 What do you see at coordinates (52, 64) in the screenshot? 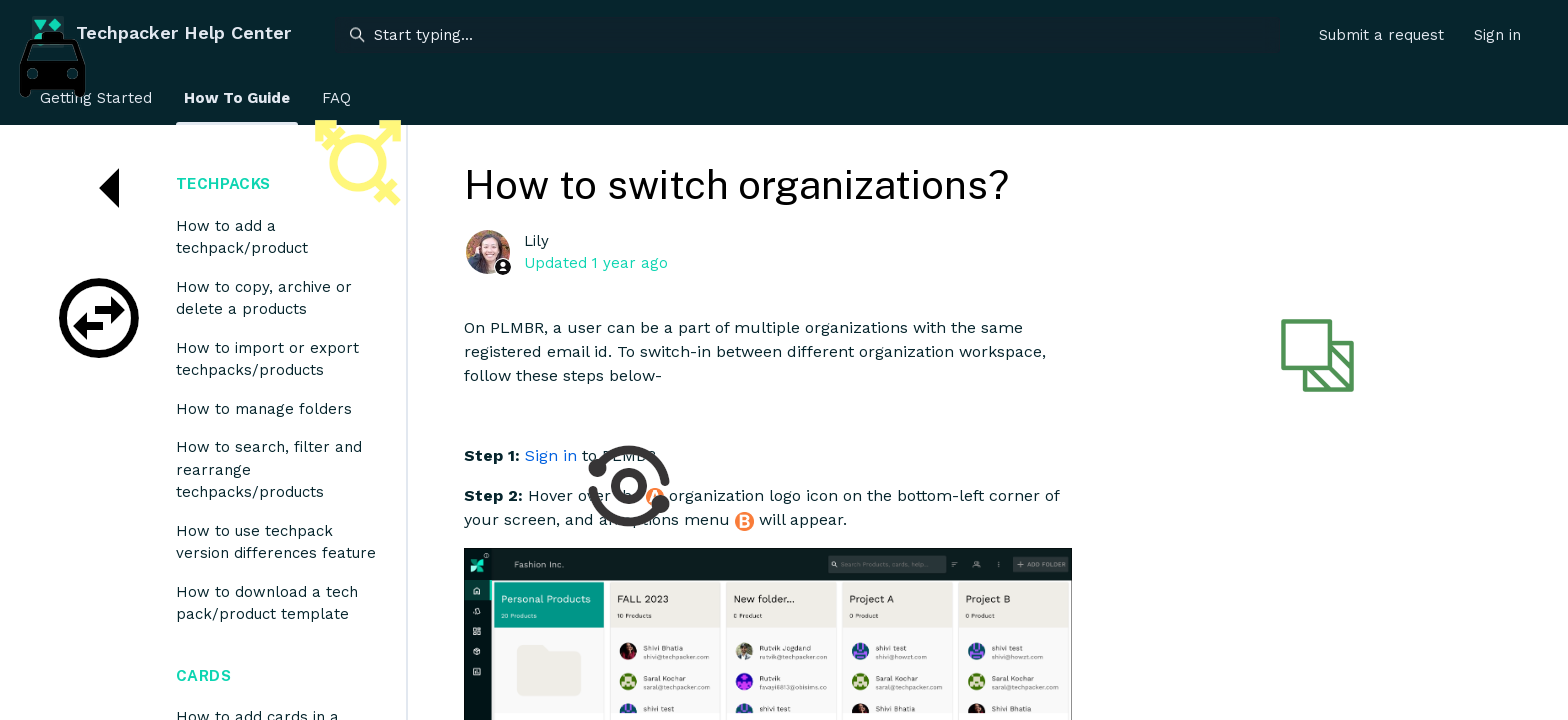
I see `request a taxi or rideshare` at bounding box center [52, 64].